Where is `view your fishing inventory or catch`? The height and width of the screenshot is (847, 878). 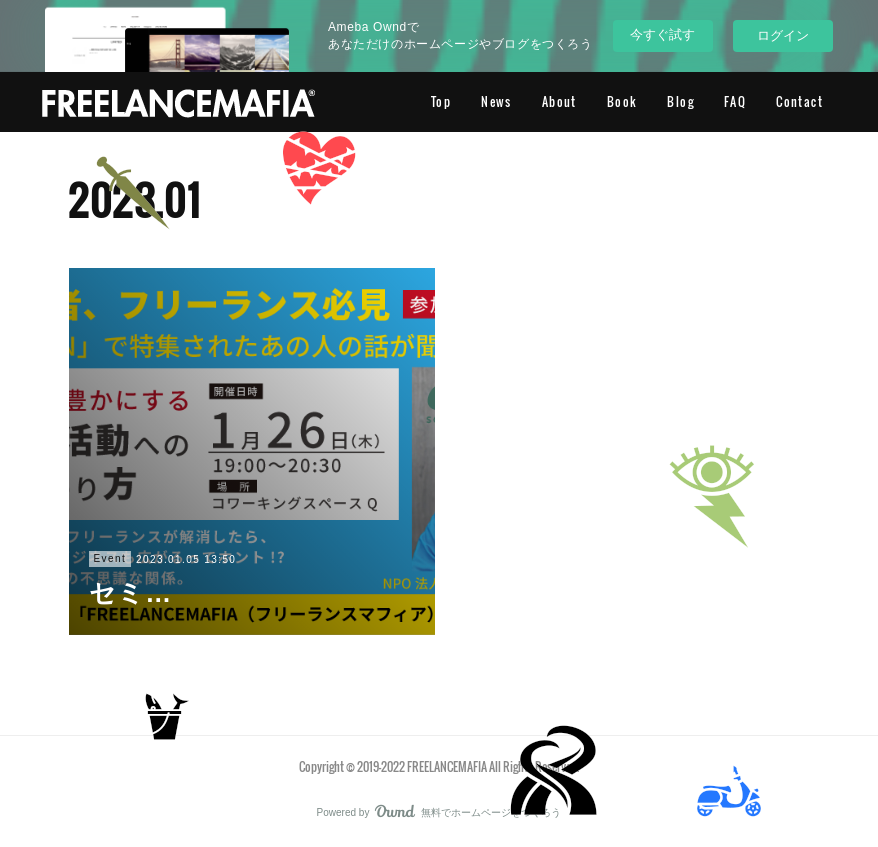 view your fishing inventory or catch is located at coordinates (164, 716).